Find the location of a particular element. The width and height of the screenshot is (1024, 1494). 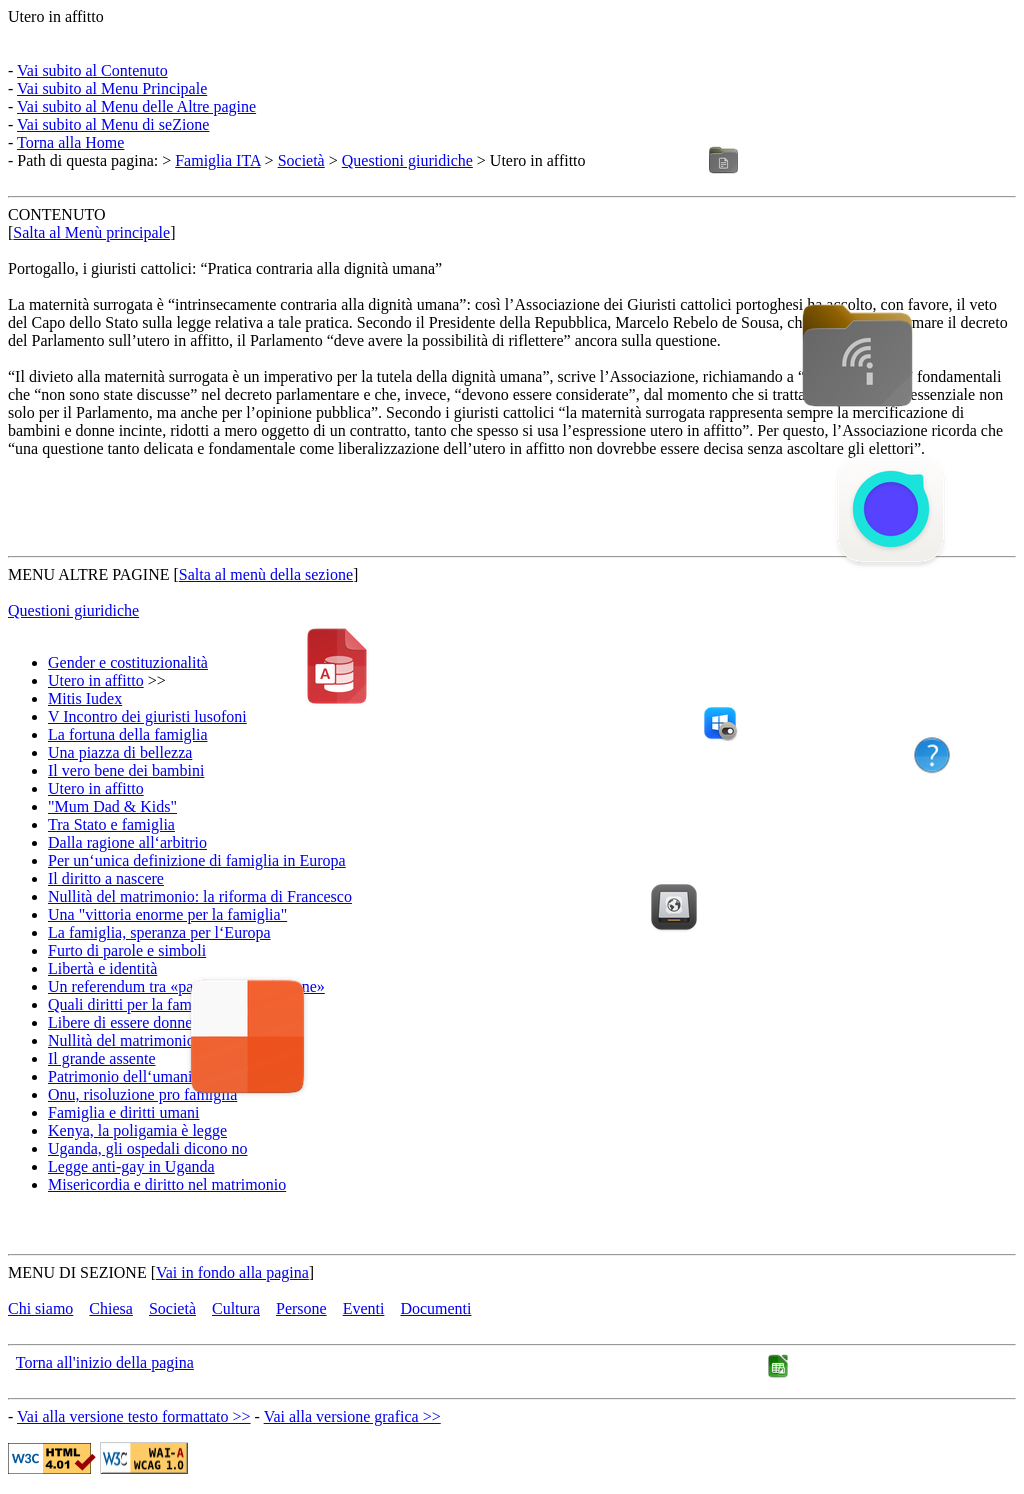

open insync cloud sync folder is located at coordinates (857, 355).